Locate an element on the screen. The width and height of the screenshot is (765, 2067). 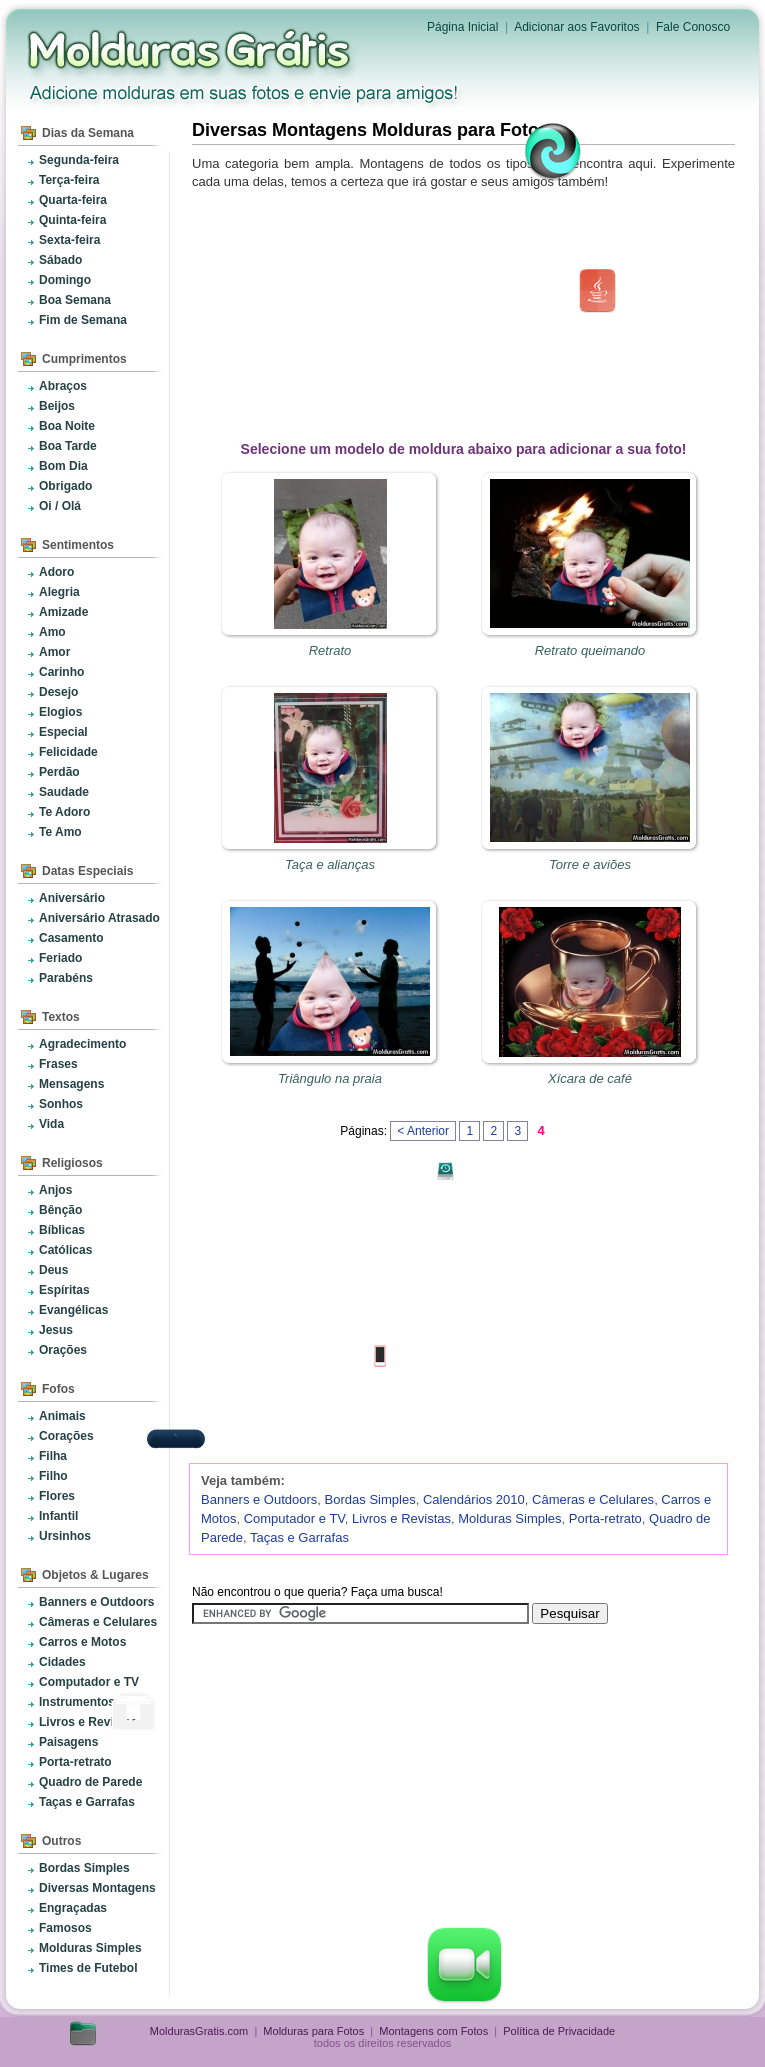
a java source code file is located at coordinates (597, 290).